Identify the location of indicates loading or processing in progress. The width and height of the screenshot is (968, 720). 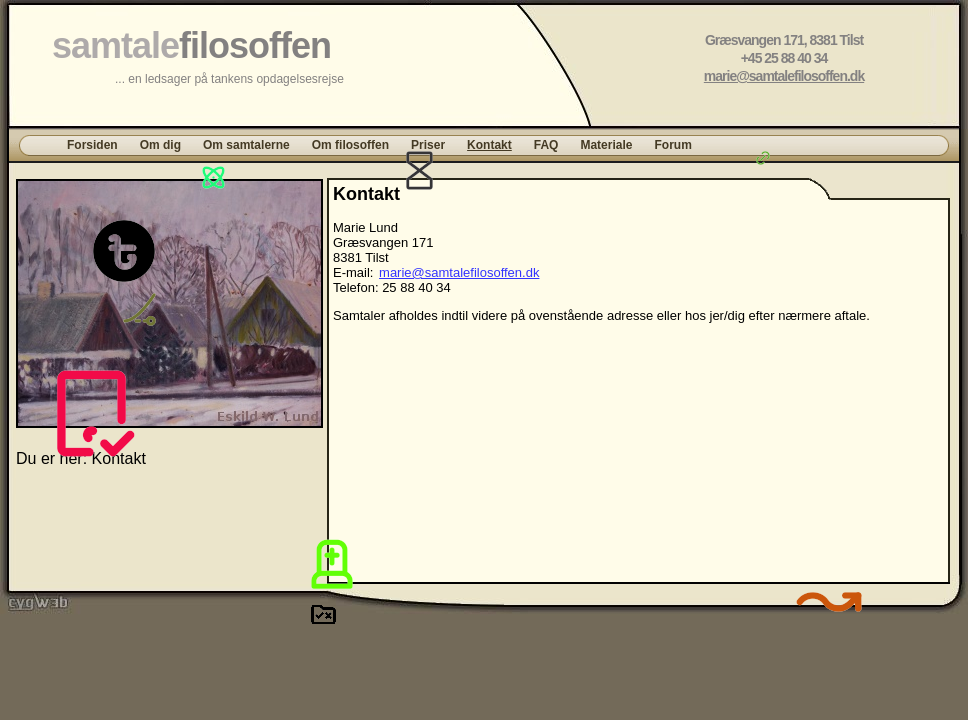
(419, 170).